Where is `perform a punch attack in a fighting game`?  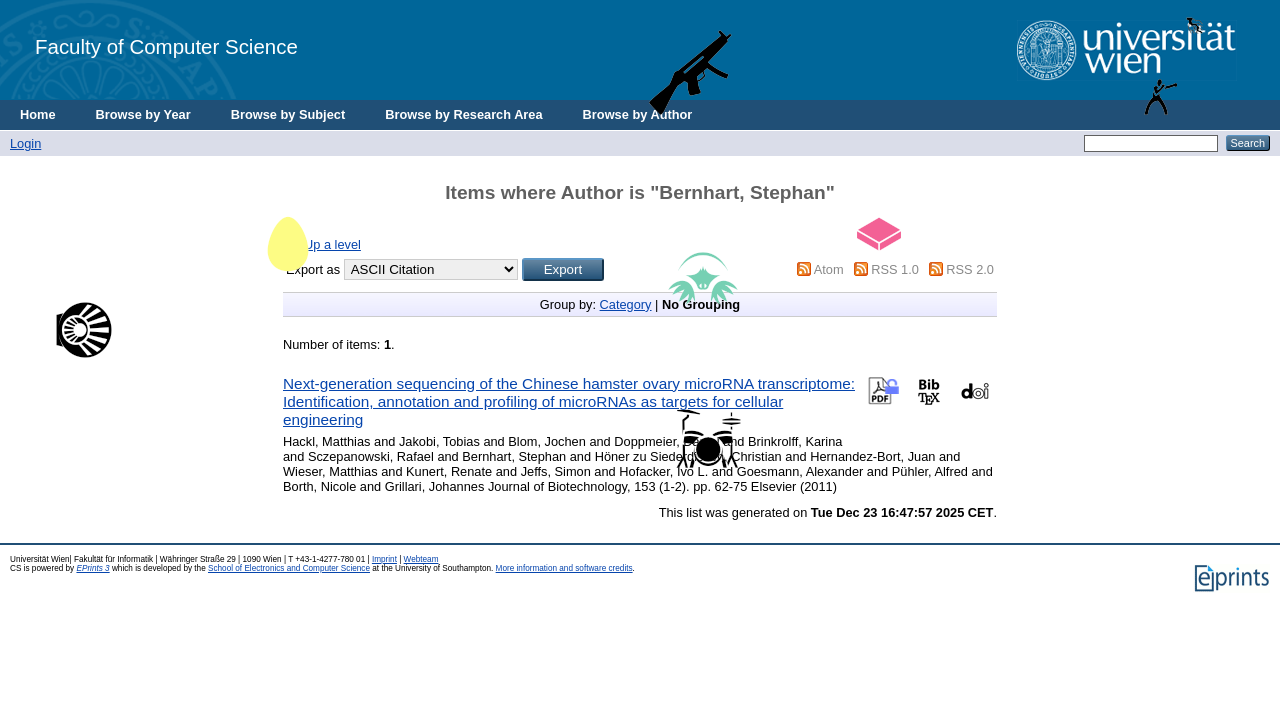 perform a punch attack in a fighting game is located at coordinates (1162, 96).